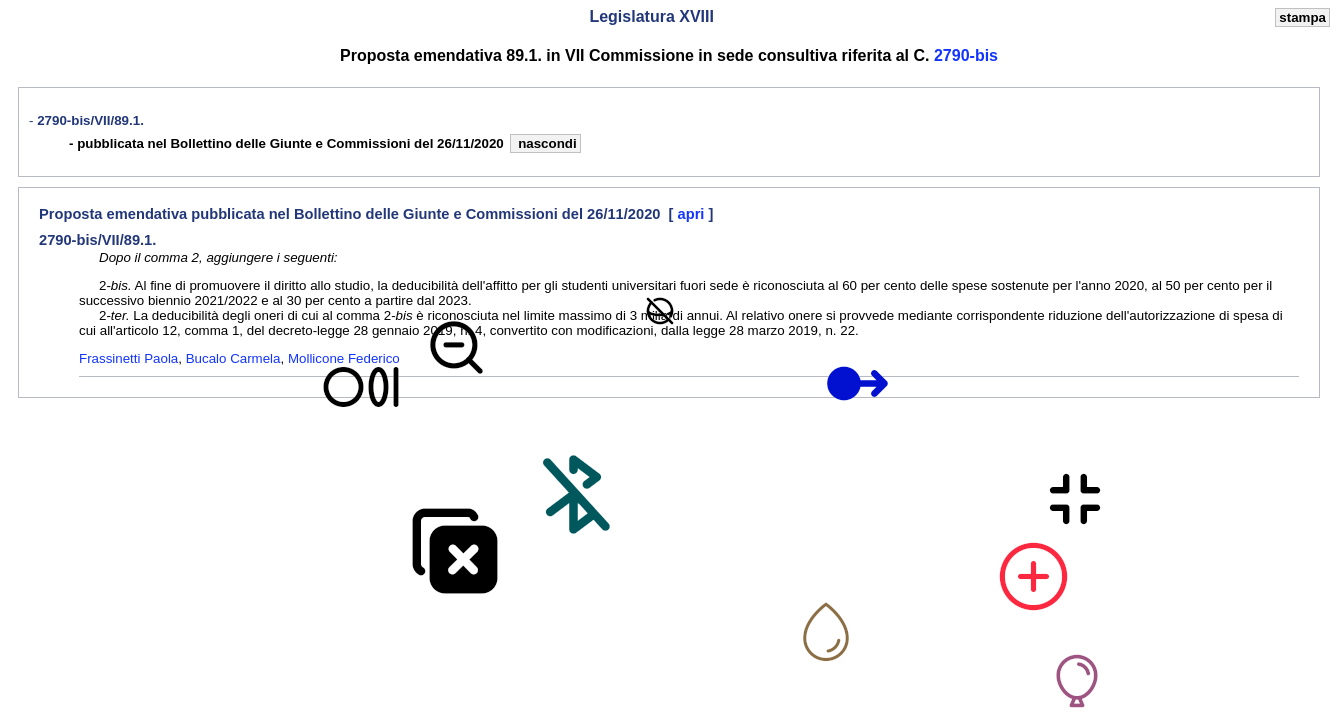  What do you see at coordinates (1033, 576) in the screenshot?
I see `add a new item` at bounding box center [1033, 576].